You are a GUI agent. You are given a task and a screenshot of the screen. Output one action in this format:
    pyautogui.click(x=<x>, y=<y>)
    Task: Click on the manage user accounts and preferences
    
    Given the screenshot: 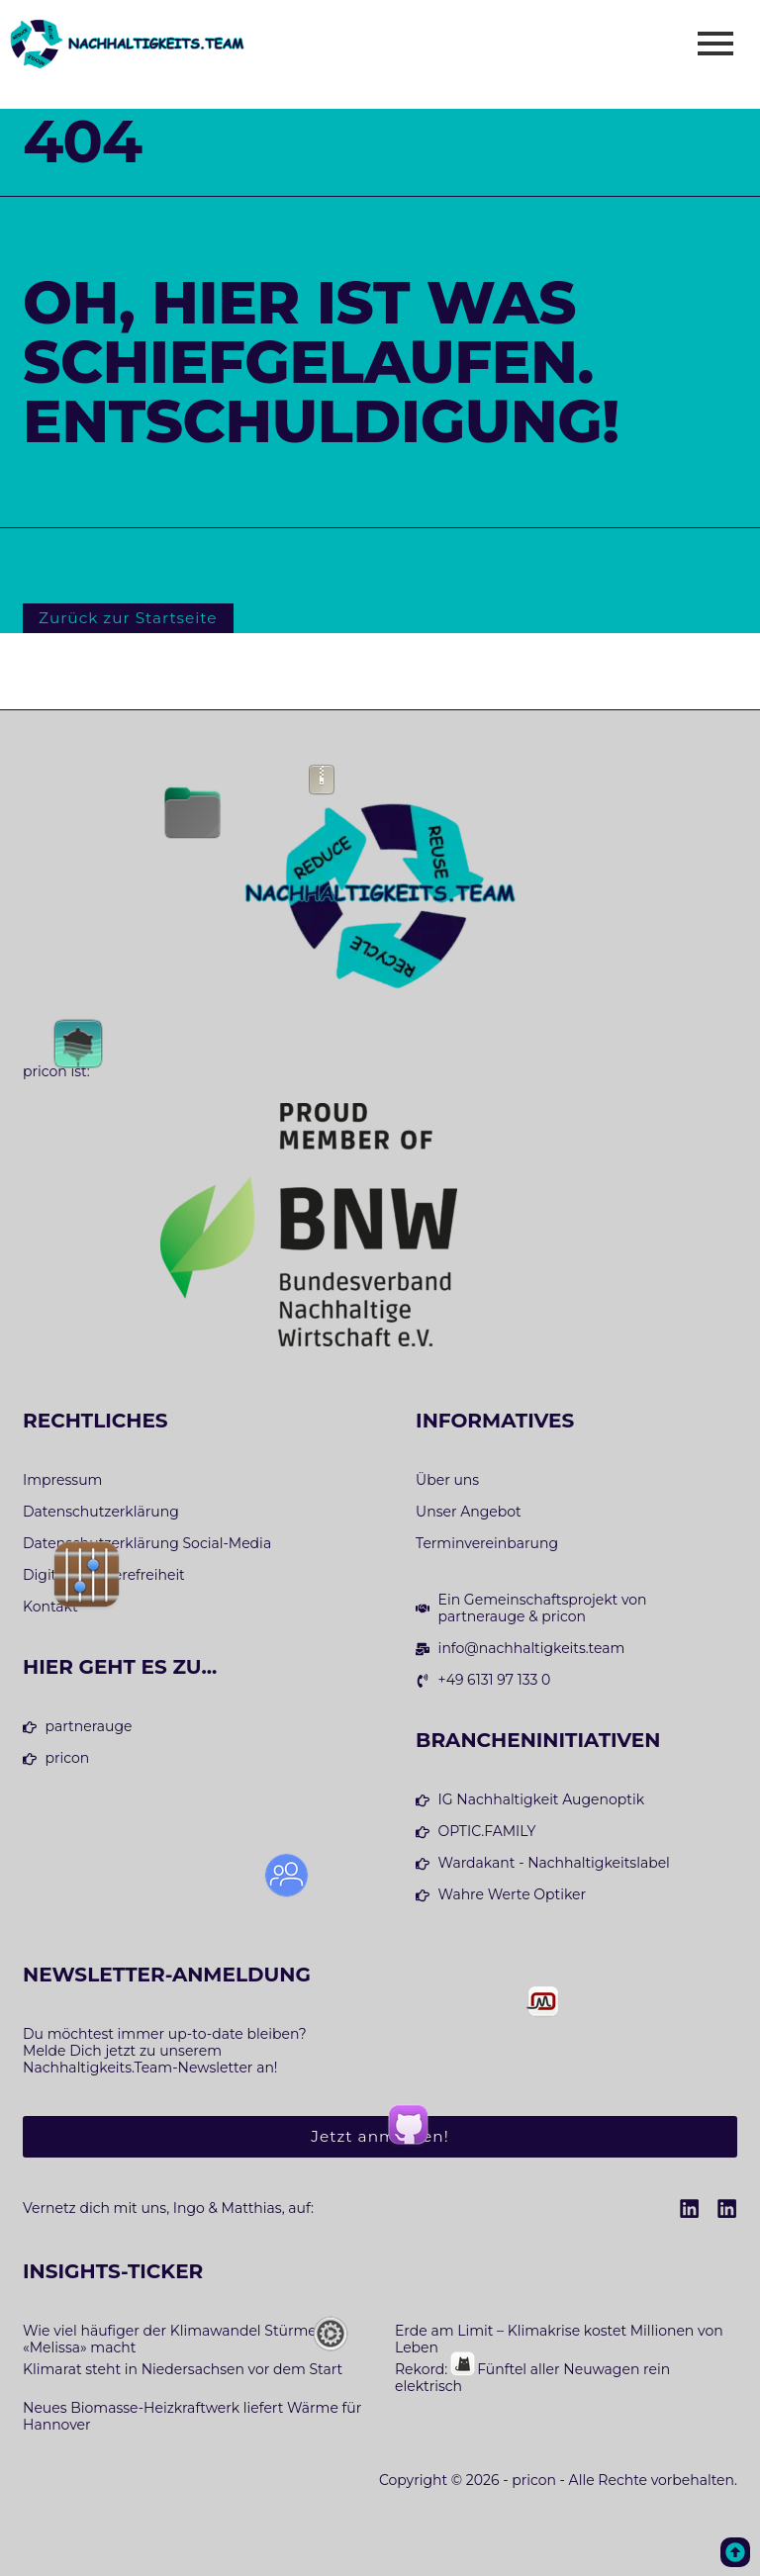 What is the action you would take?
    pyautogui.click(x=286, y=1875)
    